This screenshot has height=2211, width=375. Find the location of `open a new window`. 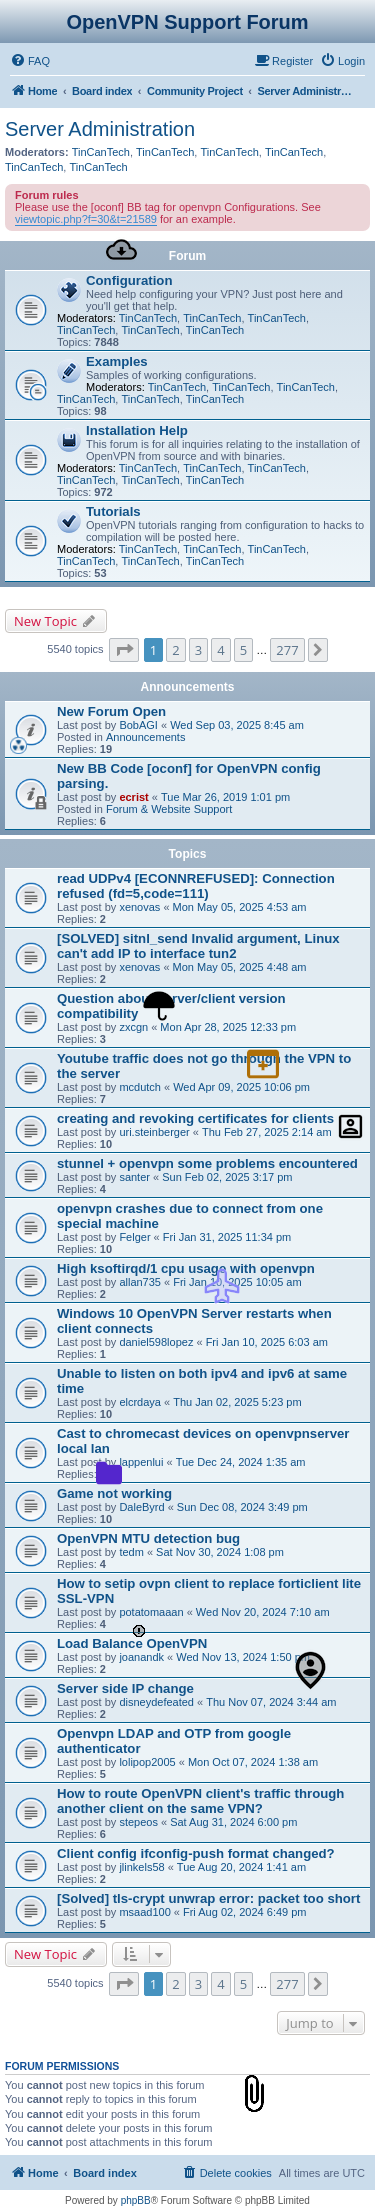

open a new window is located at coordinates (263, 1064).